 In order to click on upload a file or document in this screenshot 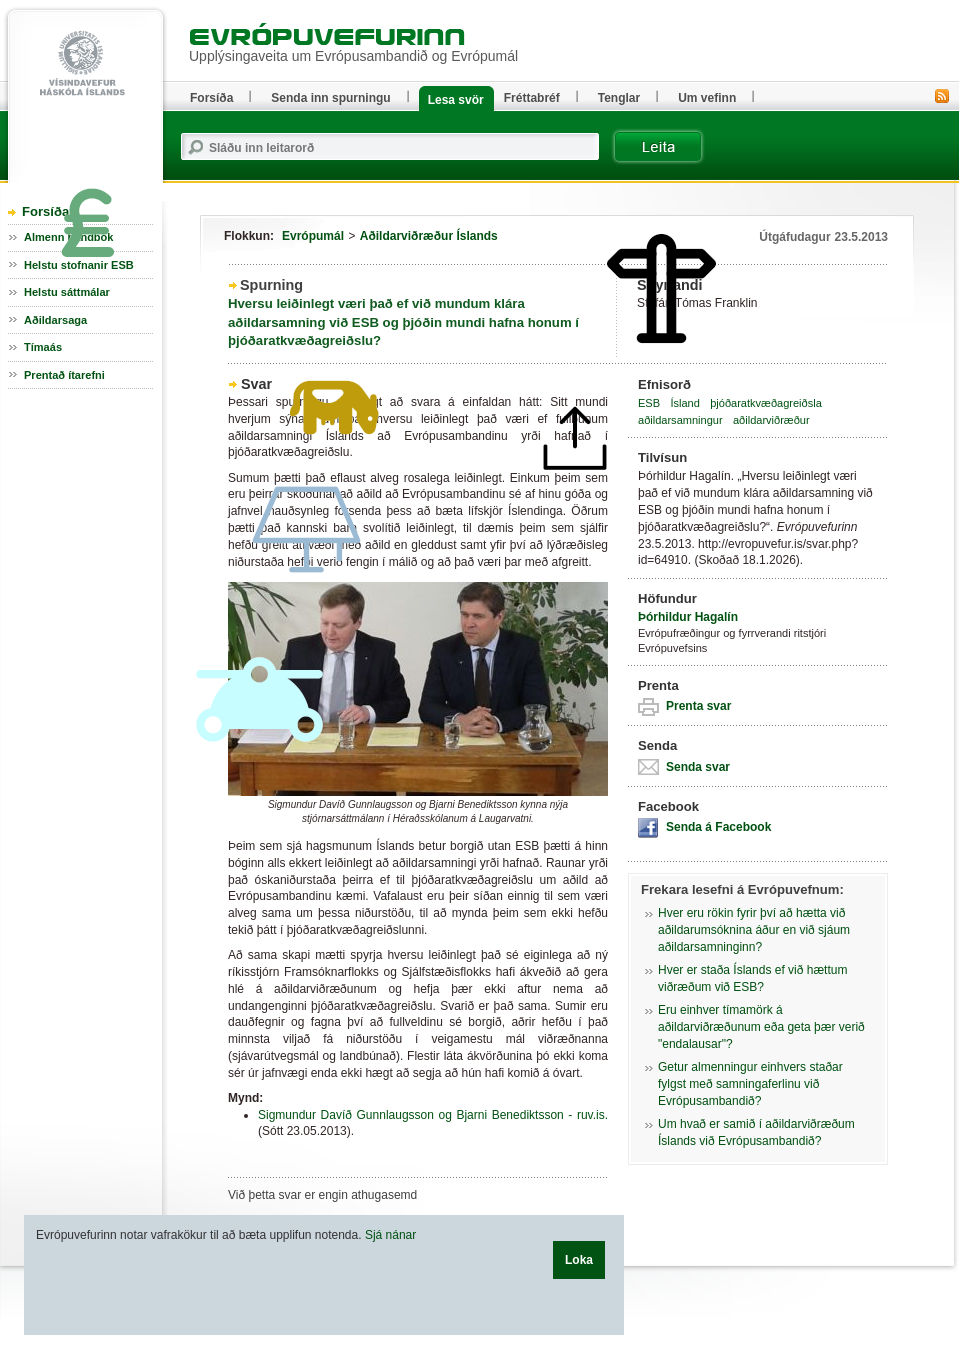, I will do `click(575, 441)`.